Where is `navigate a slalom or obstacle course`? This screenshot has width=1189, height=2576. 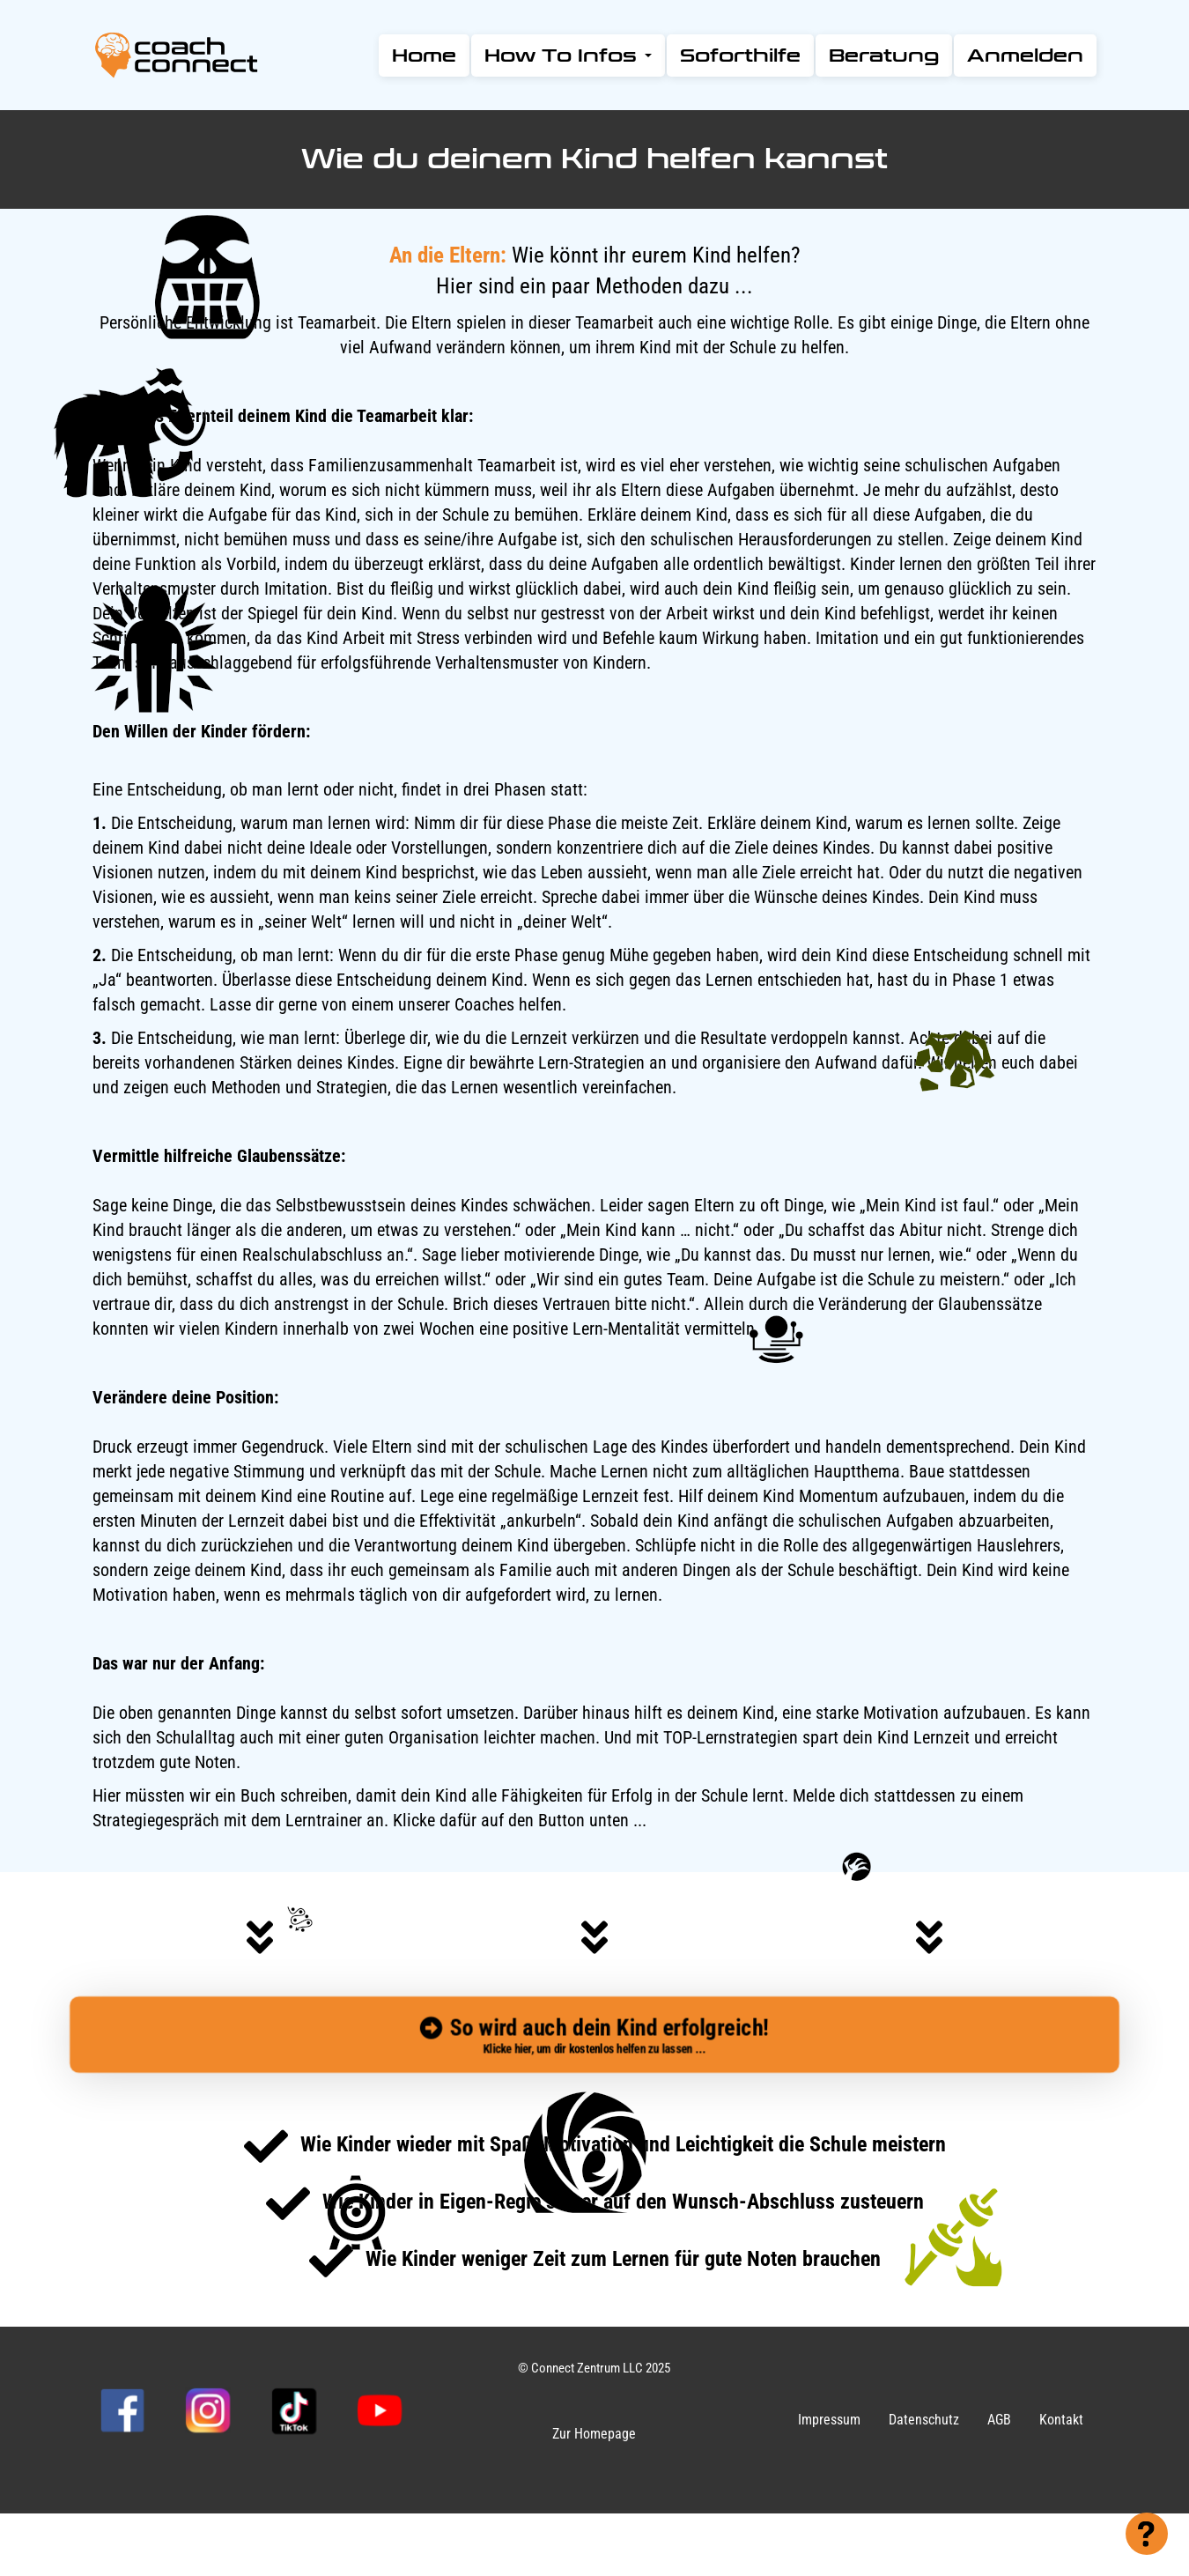
navigate a slalom or obstacle course is located at coordinates (299, 1919).